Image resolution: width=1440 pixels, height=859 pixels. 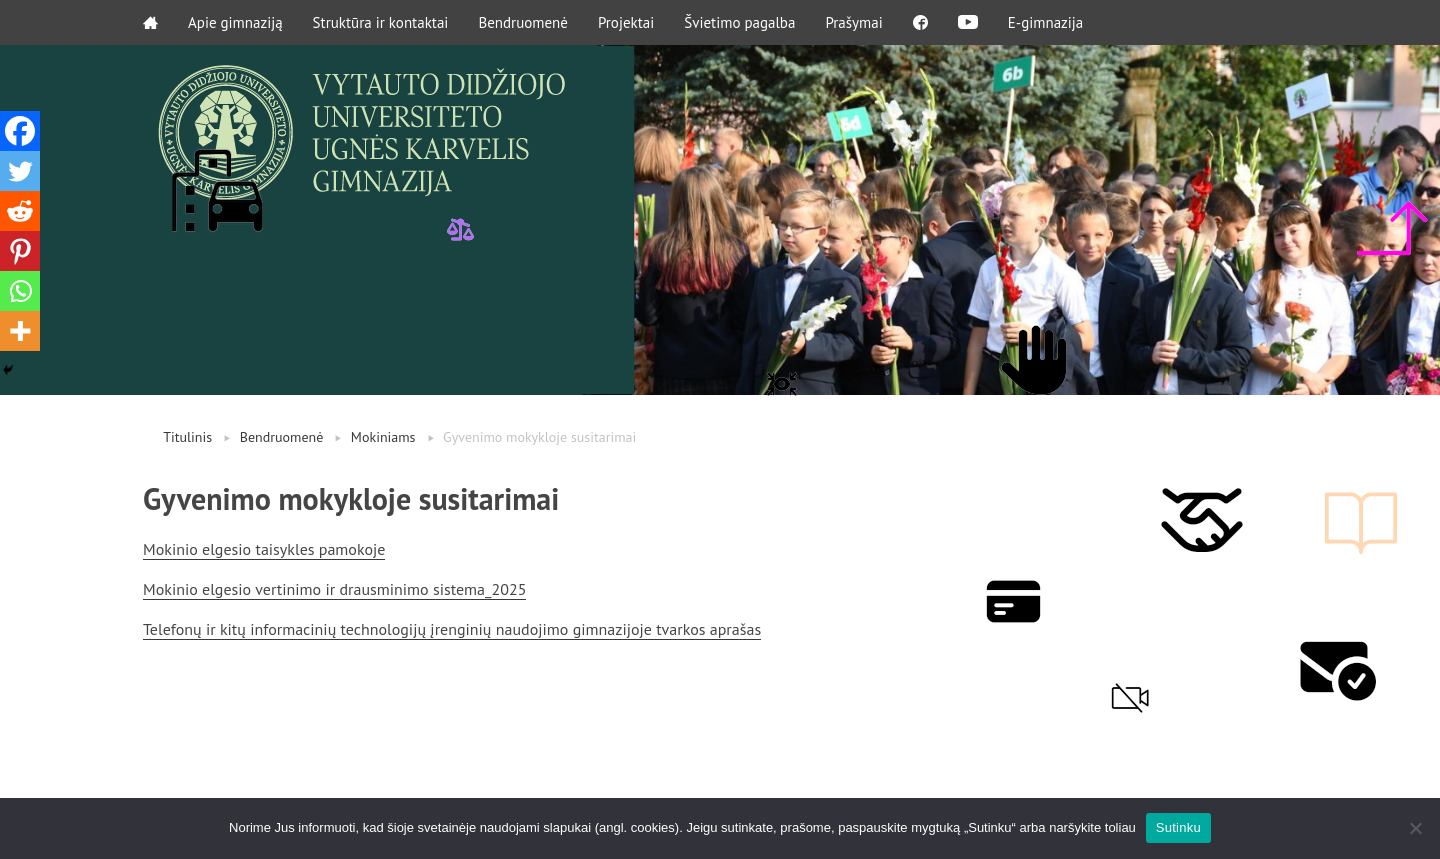 I want to click on open a book or reading view, so click(x=1361, y=518).